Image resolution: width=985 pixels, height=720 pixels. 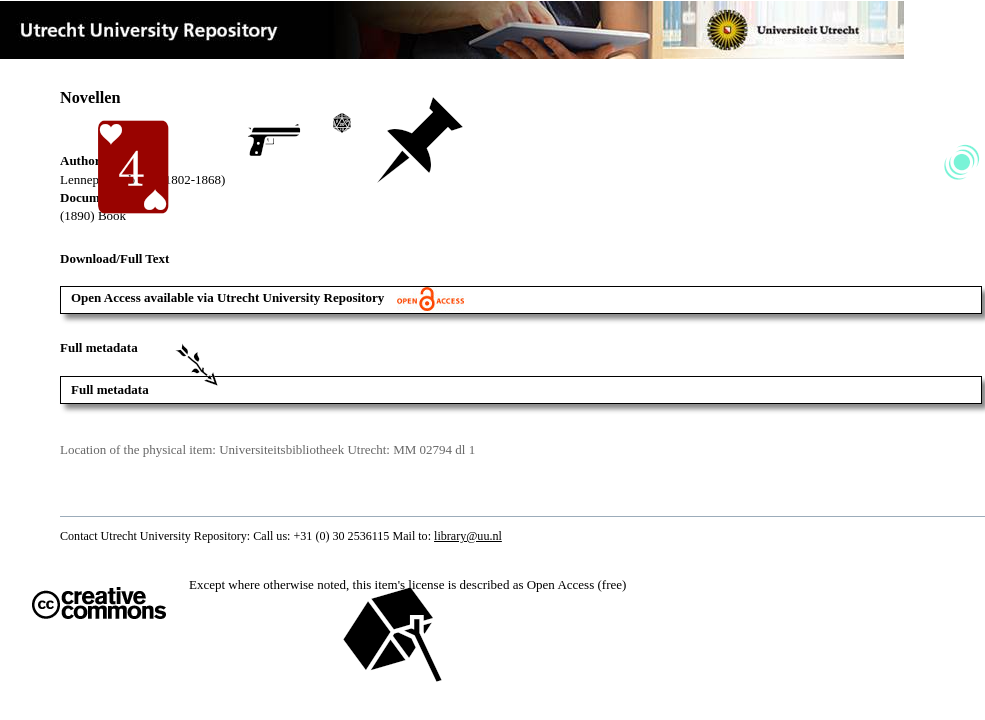 I want to click on pin an item to keep it visible, so click(x=420, y=140).